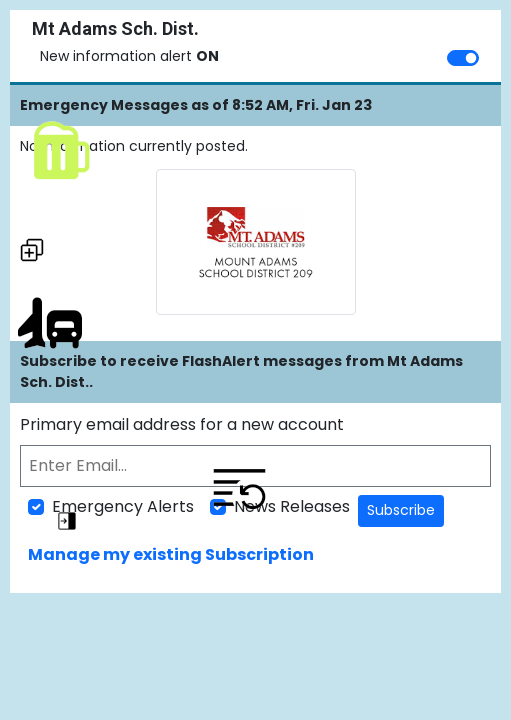 This screenshot has height=720, width=511. Describe the element at coordinates (58, 152) in the screenshot. I see `access bar or brewery locations` at that location.